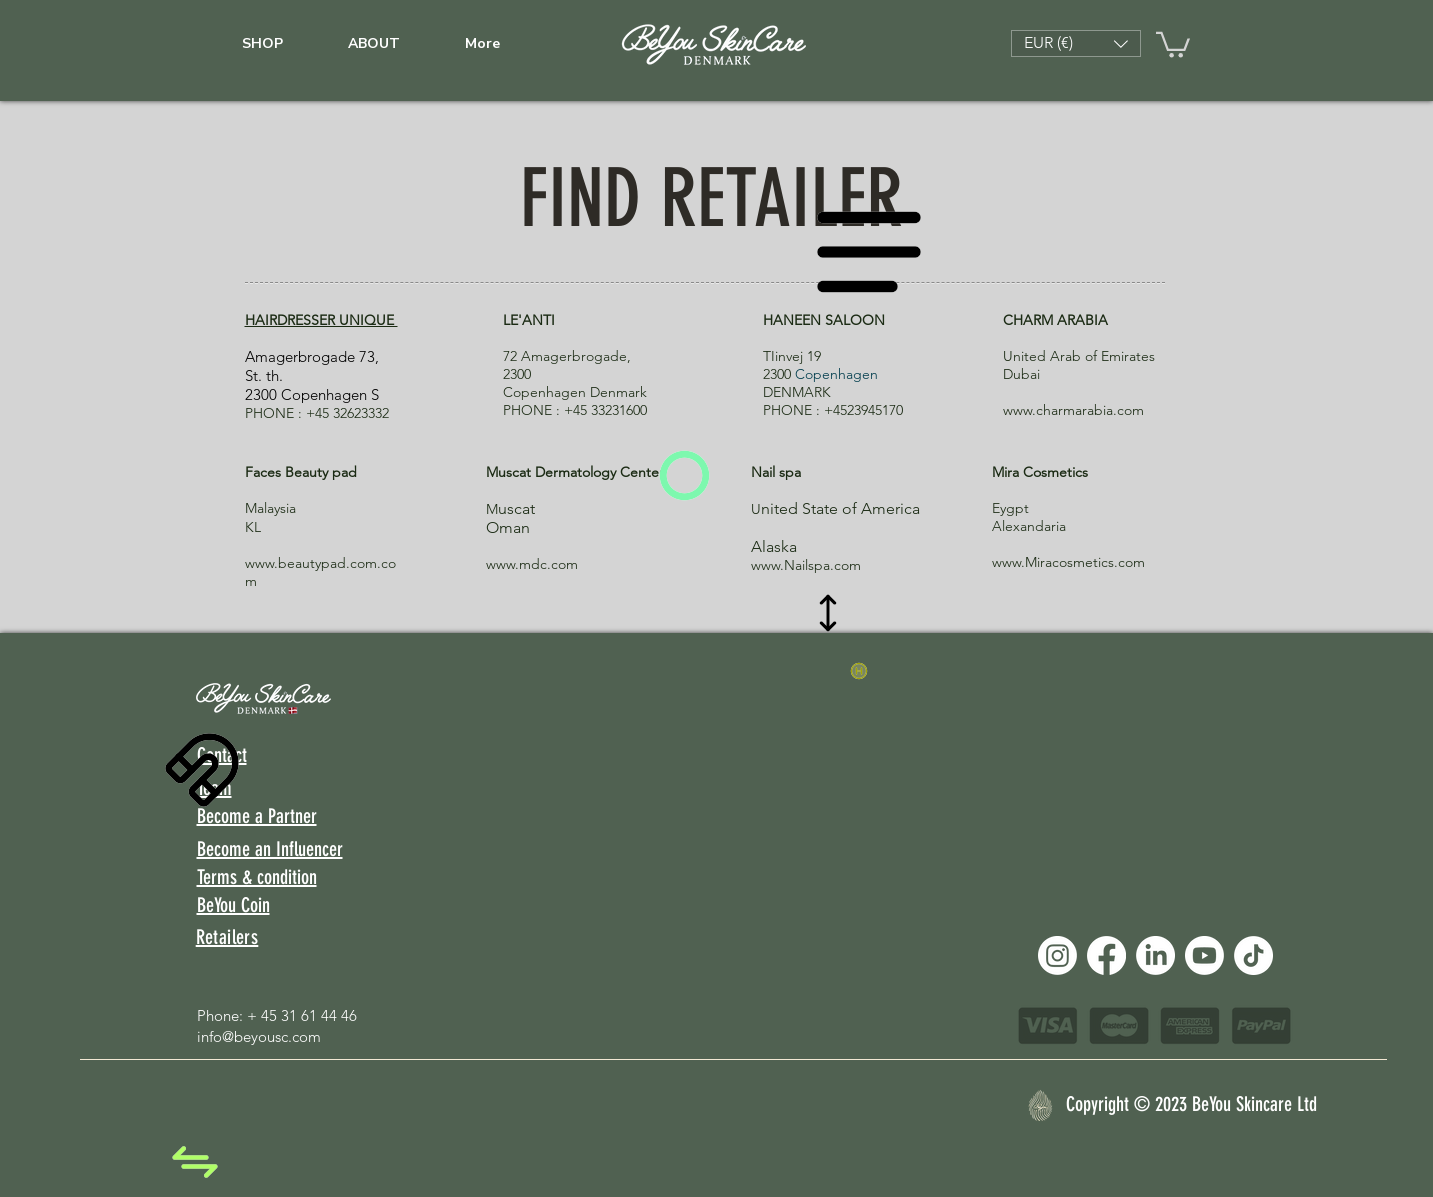 This screenshot has width=1433, height=1197. Describe the element at coordinates (684, 475) in the screenshot. I see `indicates an unread item or notification` at that location.